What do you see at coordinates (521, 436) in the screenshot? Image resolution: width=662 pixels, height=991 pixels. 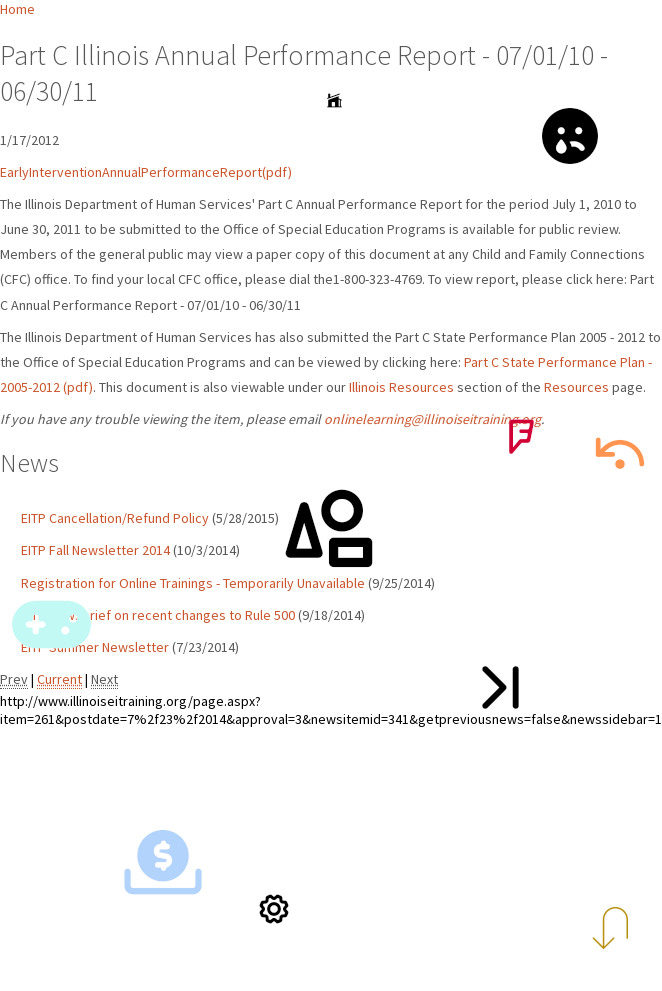 I see `open foursquare app` at bounding box center [521, 436].